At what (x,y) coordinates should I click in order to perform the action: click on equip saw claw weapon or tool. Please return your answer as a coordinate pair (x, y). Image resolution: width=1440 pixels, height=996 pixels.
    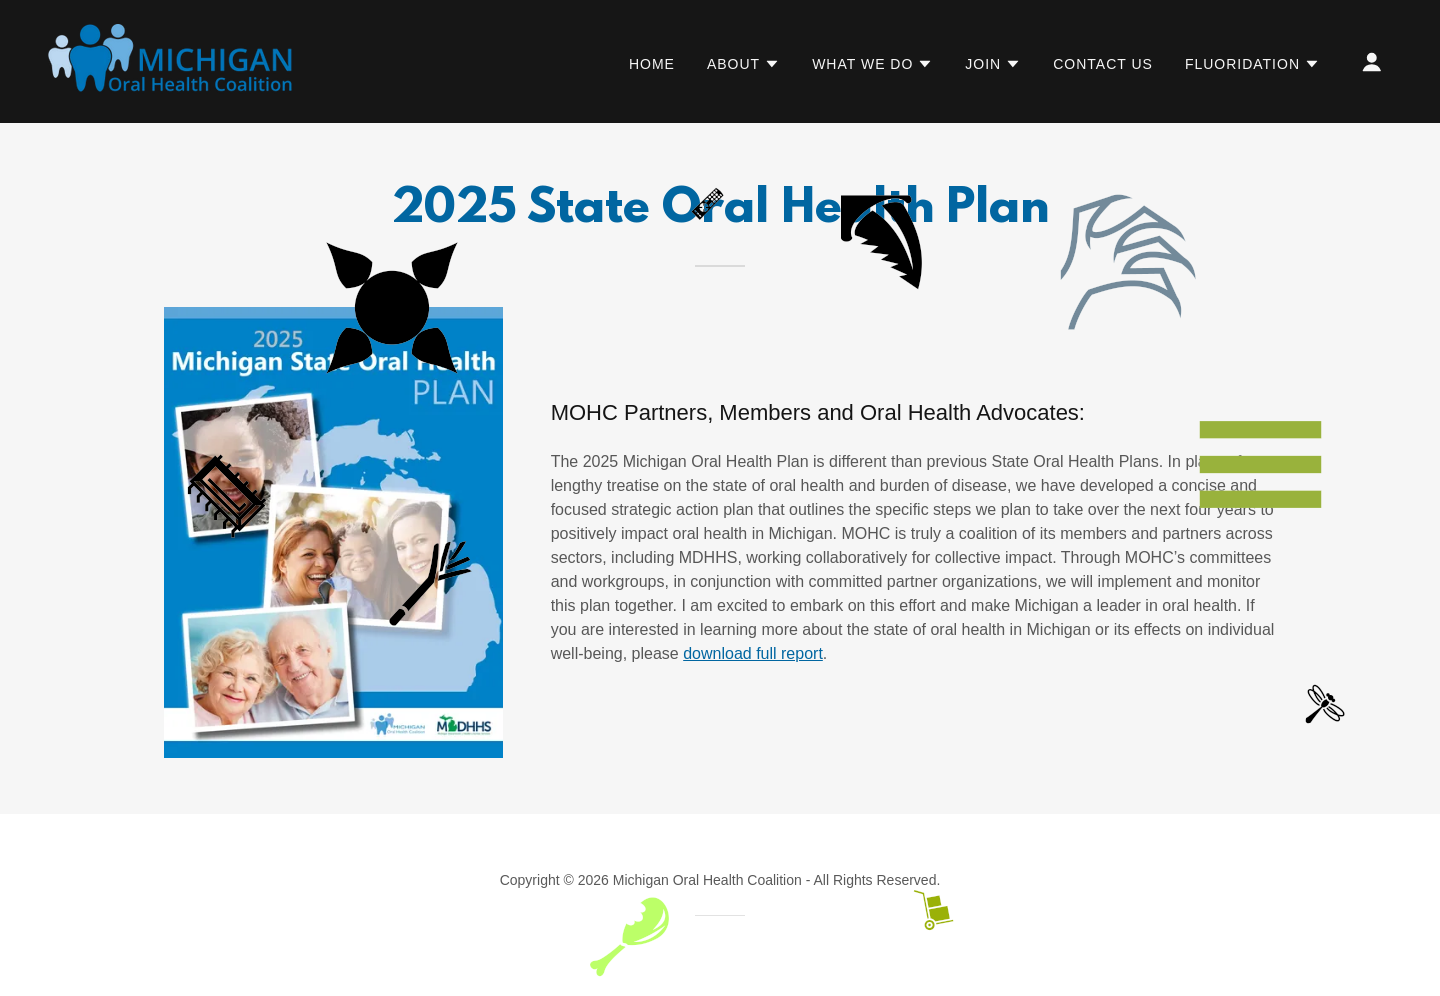
    Looking at the image, I should click on (886, 242).